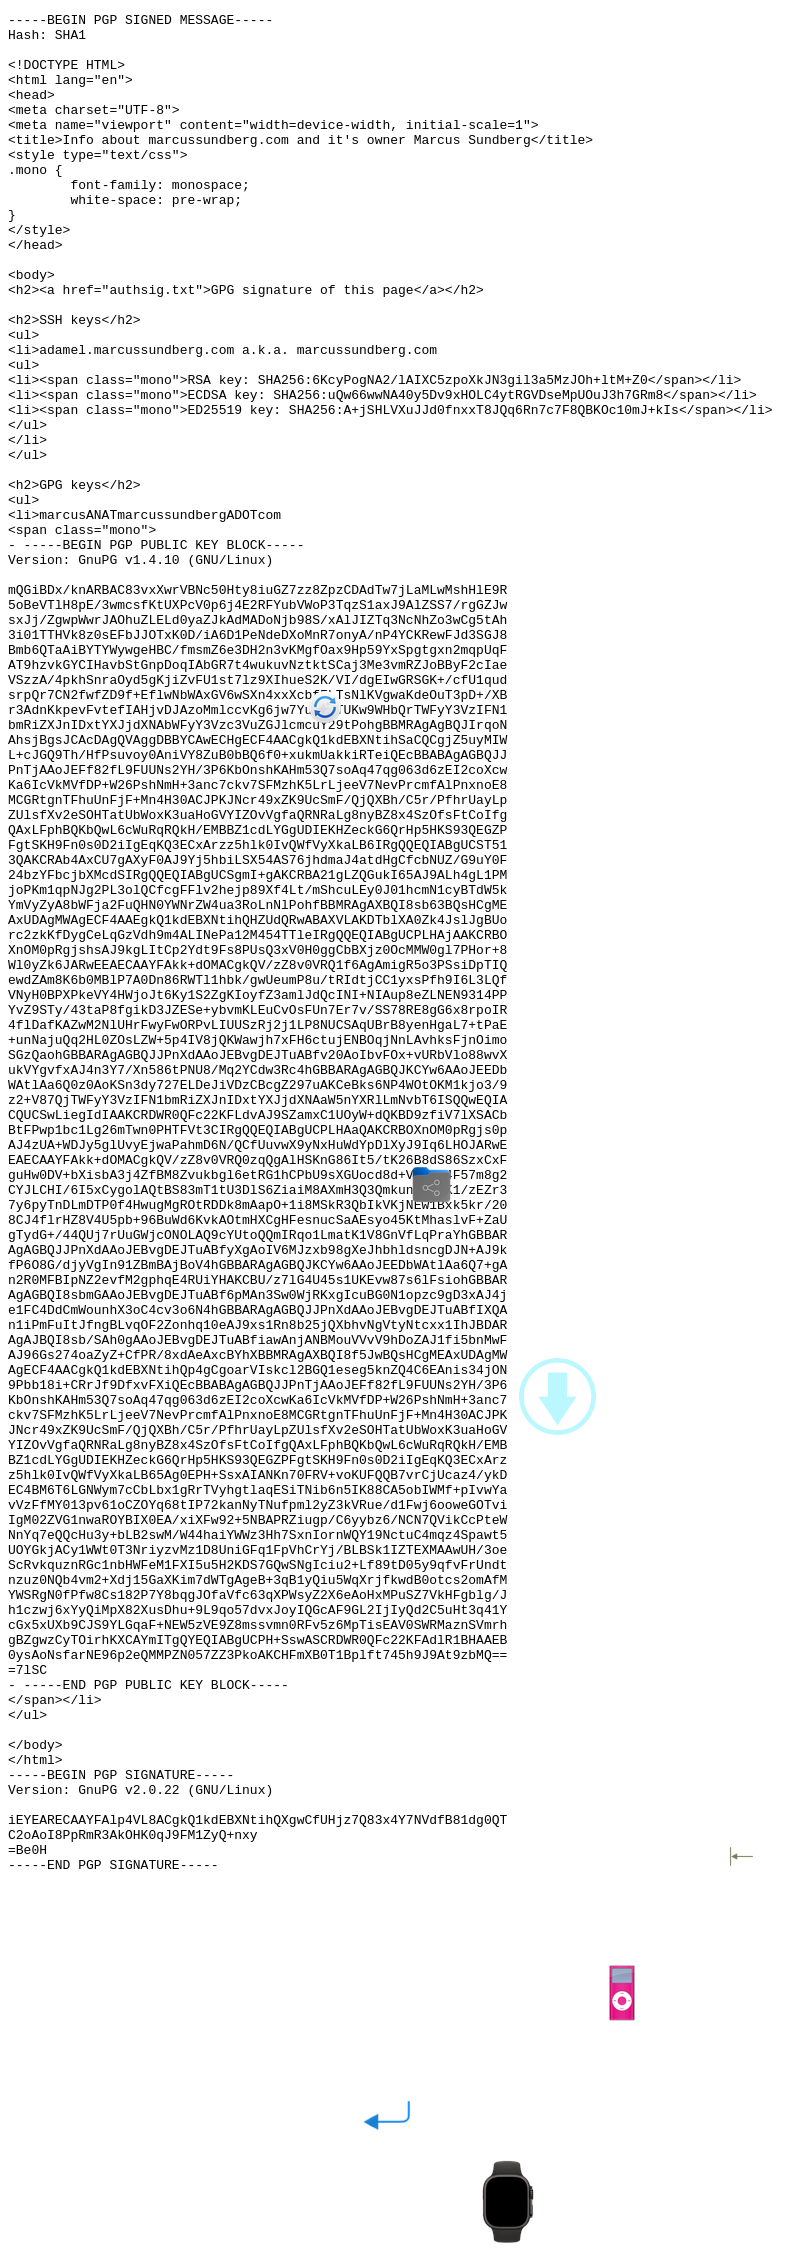 The image size is (794, 2258). Describe the element at coordinates (741, 1856) in the screenshot. I see `go to the first item in a list or sequence` at that location.